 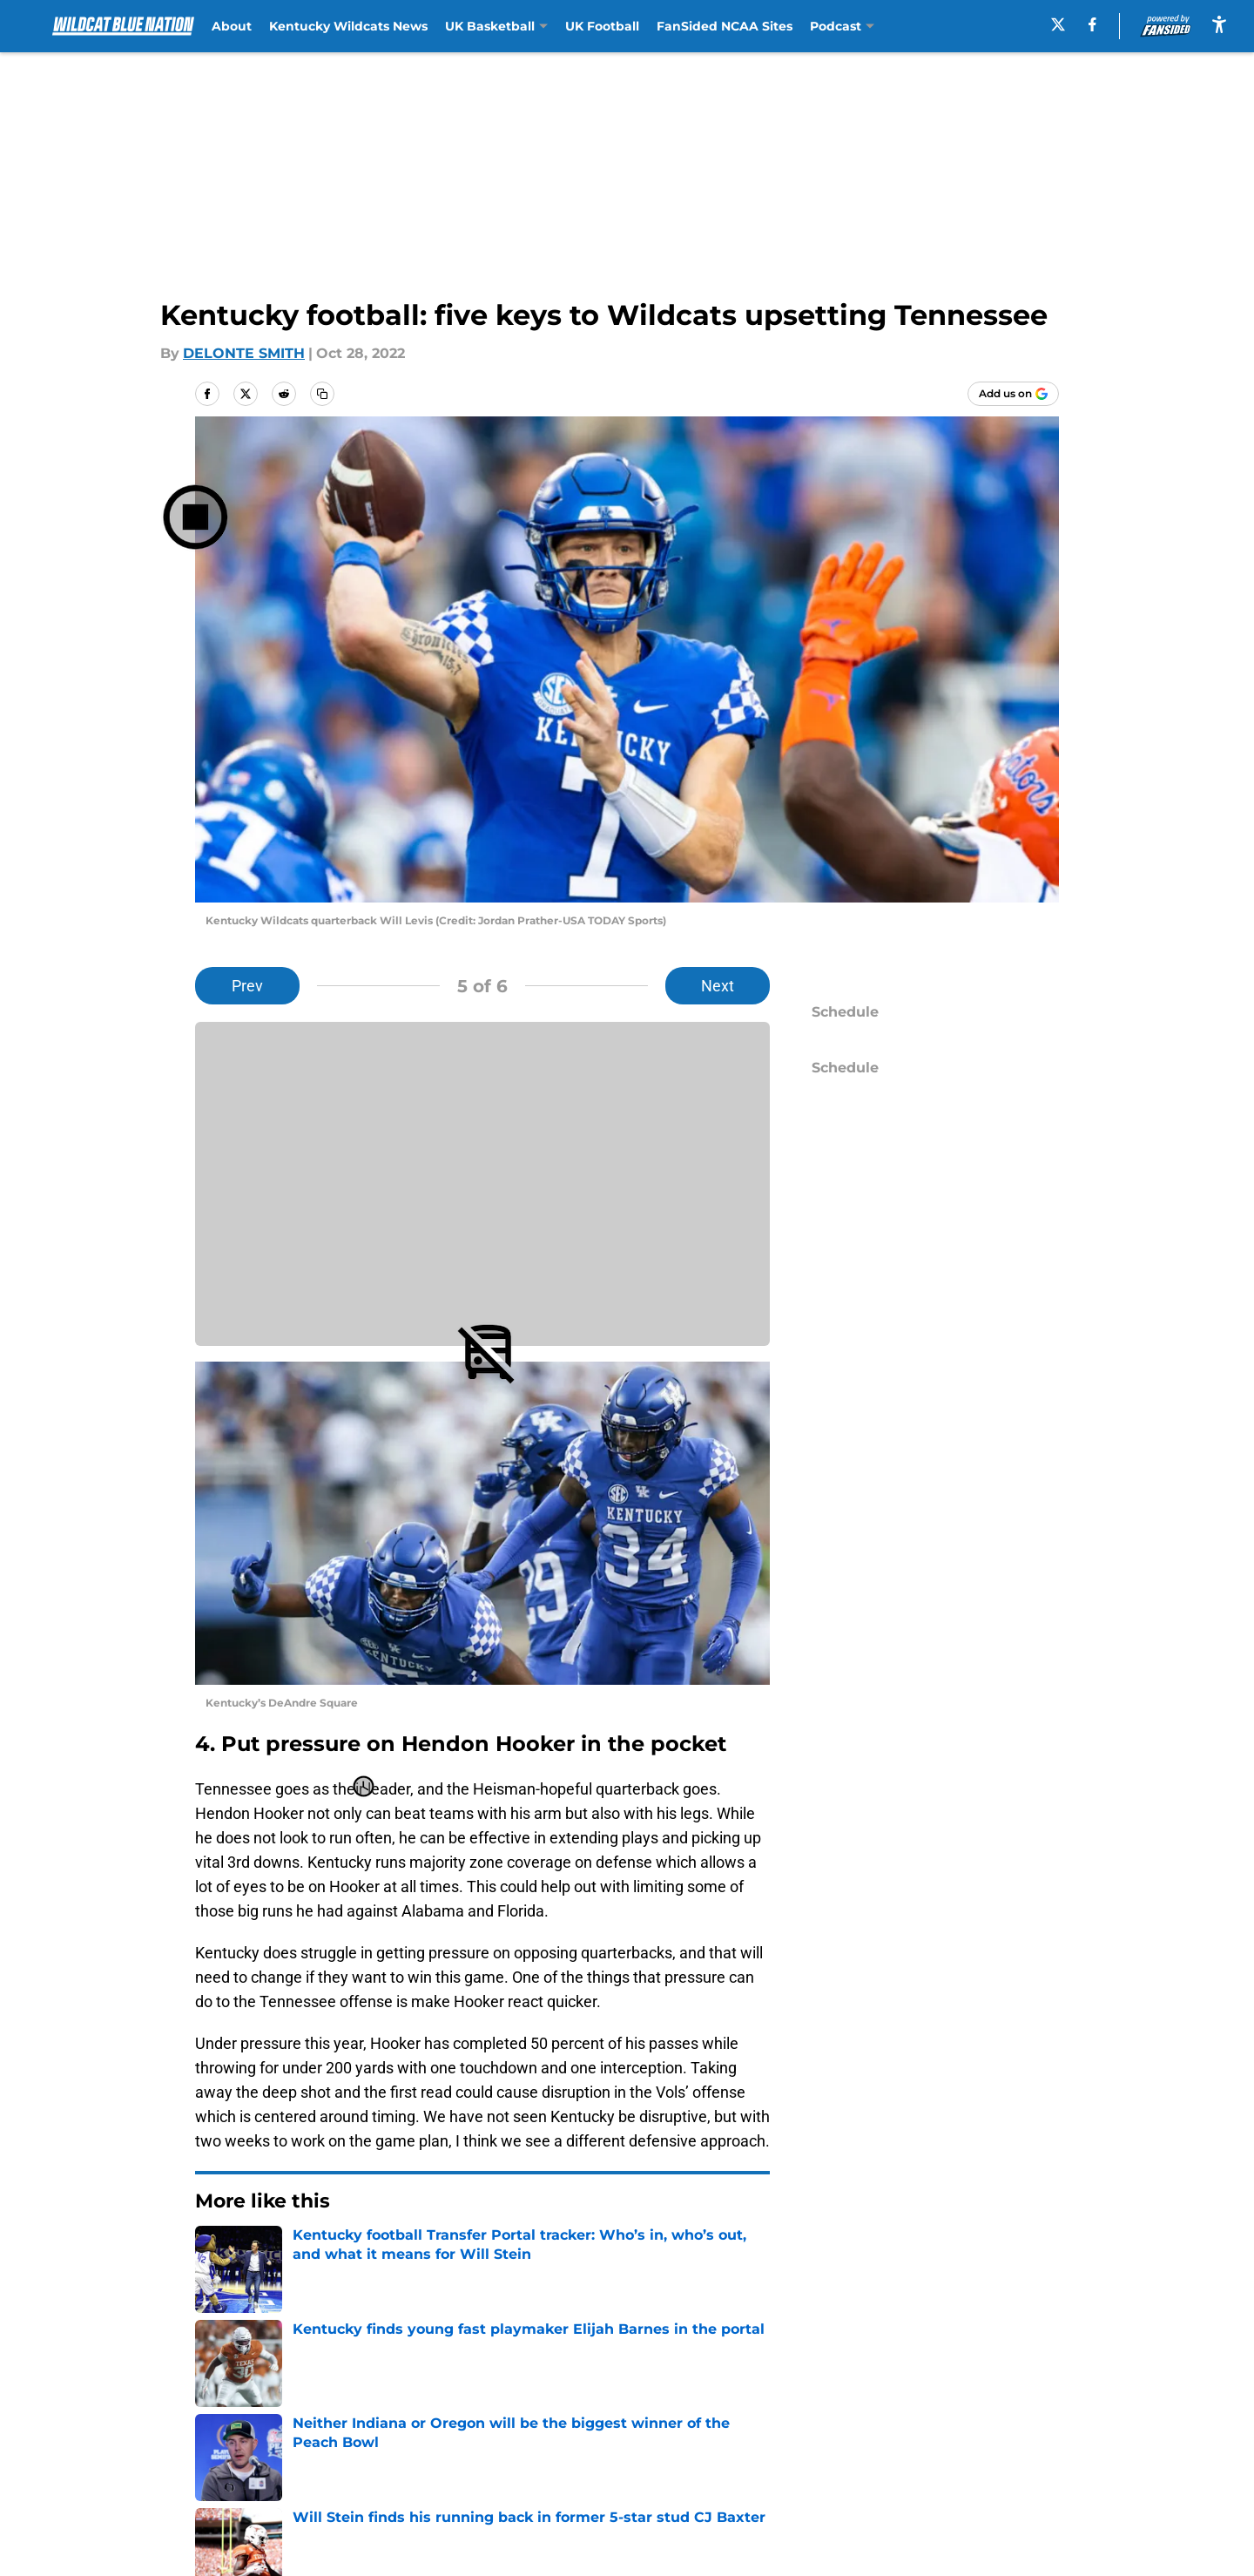 I want to click on indicates transfers are not available at this stop, so click(x=488, y=1353).